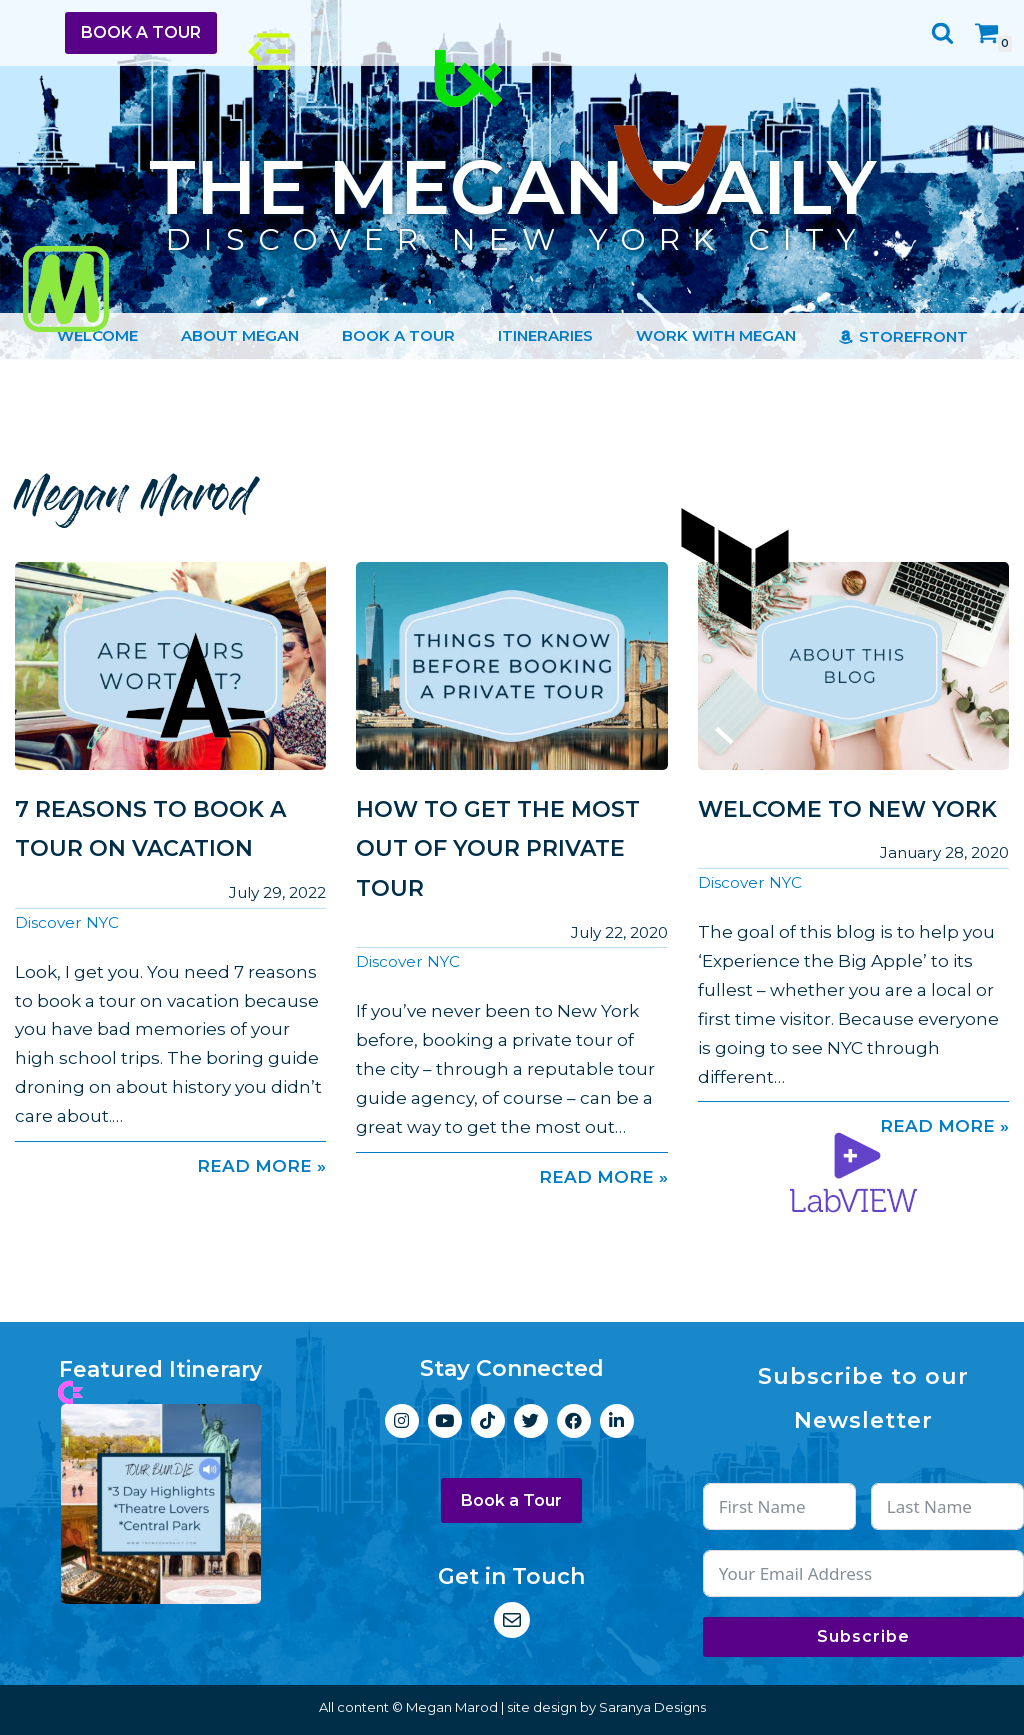 This screenshot has width=1024, height=1735. I want to click on visit the voelkner website or store, so click(670, 165).